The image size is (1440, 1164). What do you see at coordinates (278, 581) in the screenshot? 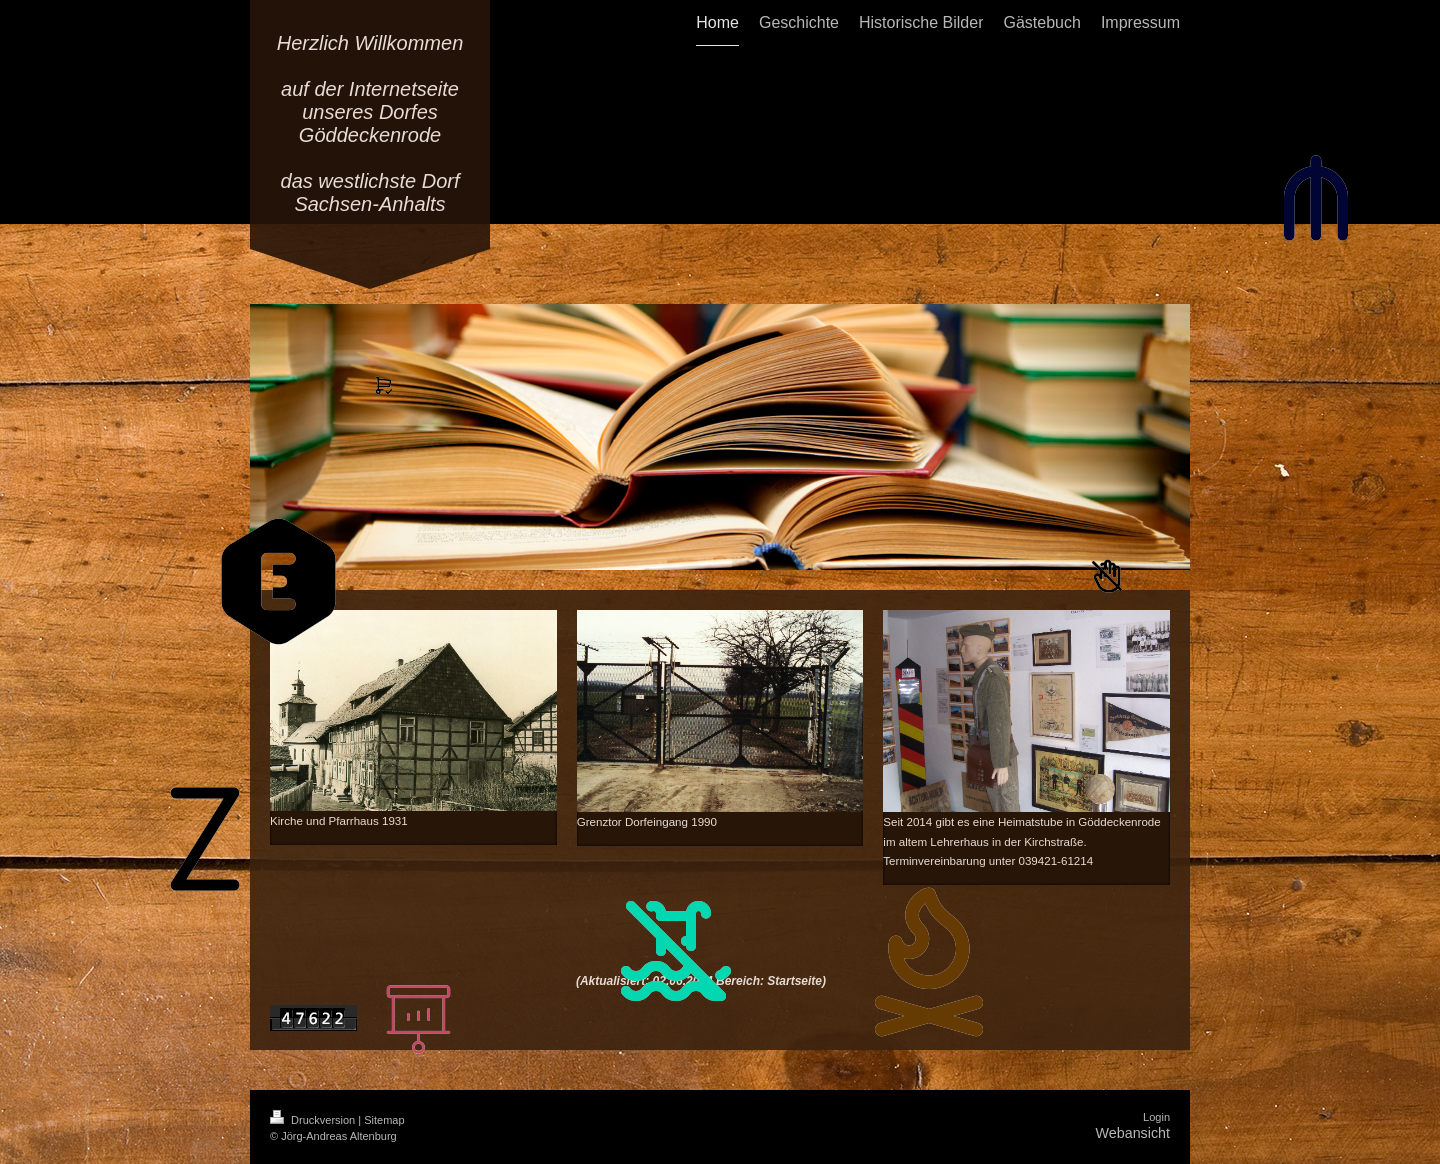
I see `app icon for a service or brand starting with "E"` at bounding box center [278, 581].